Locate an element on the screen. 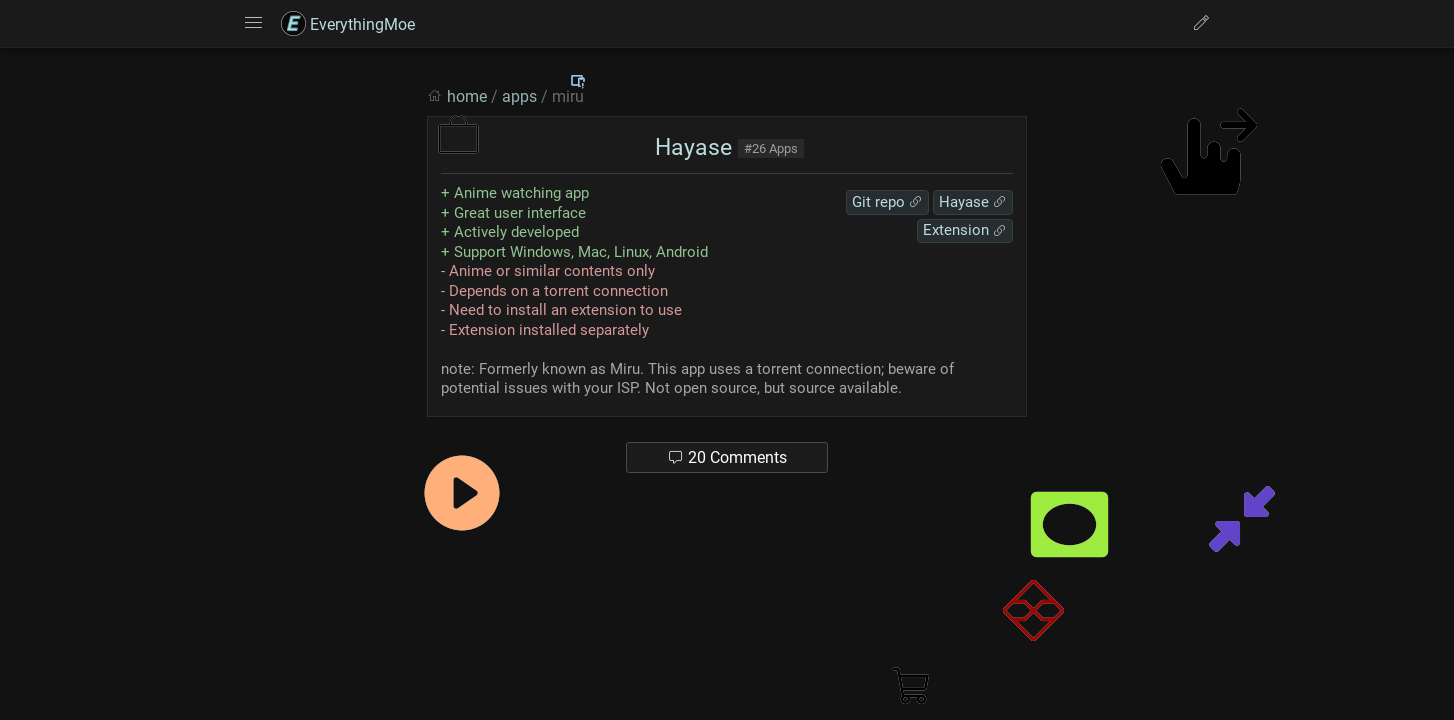  access pix instant payment services is located at coordinates (1033, 610).